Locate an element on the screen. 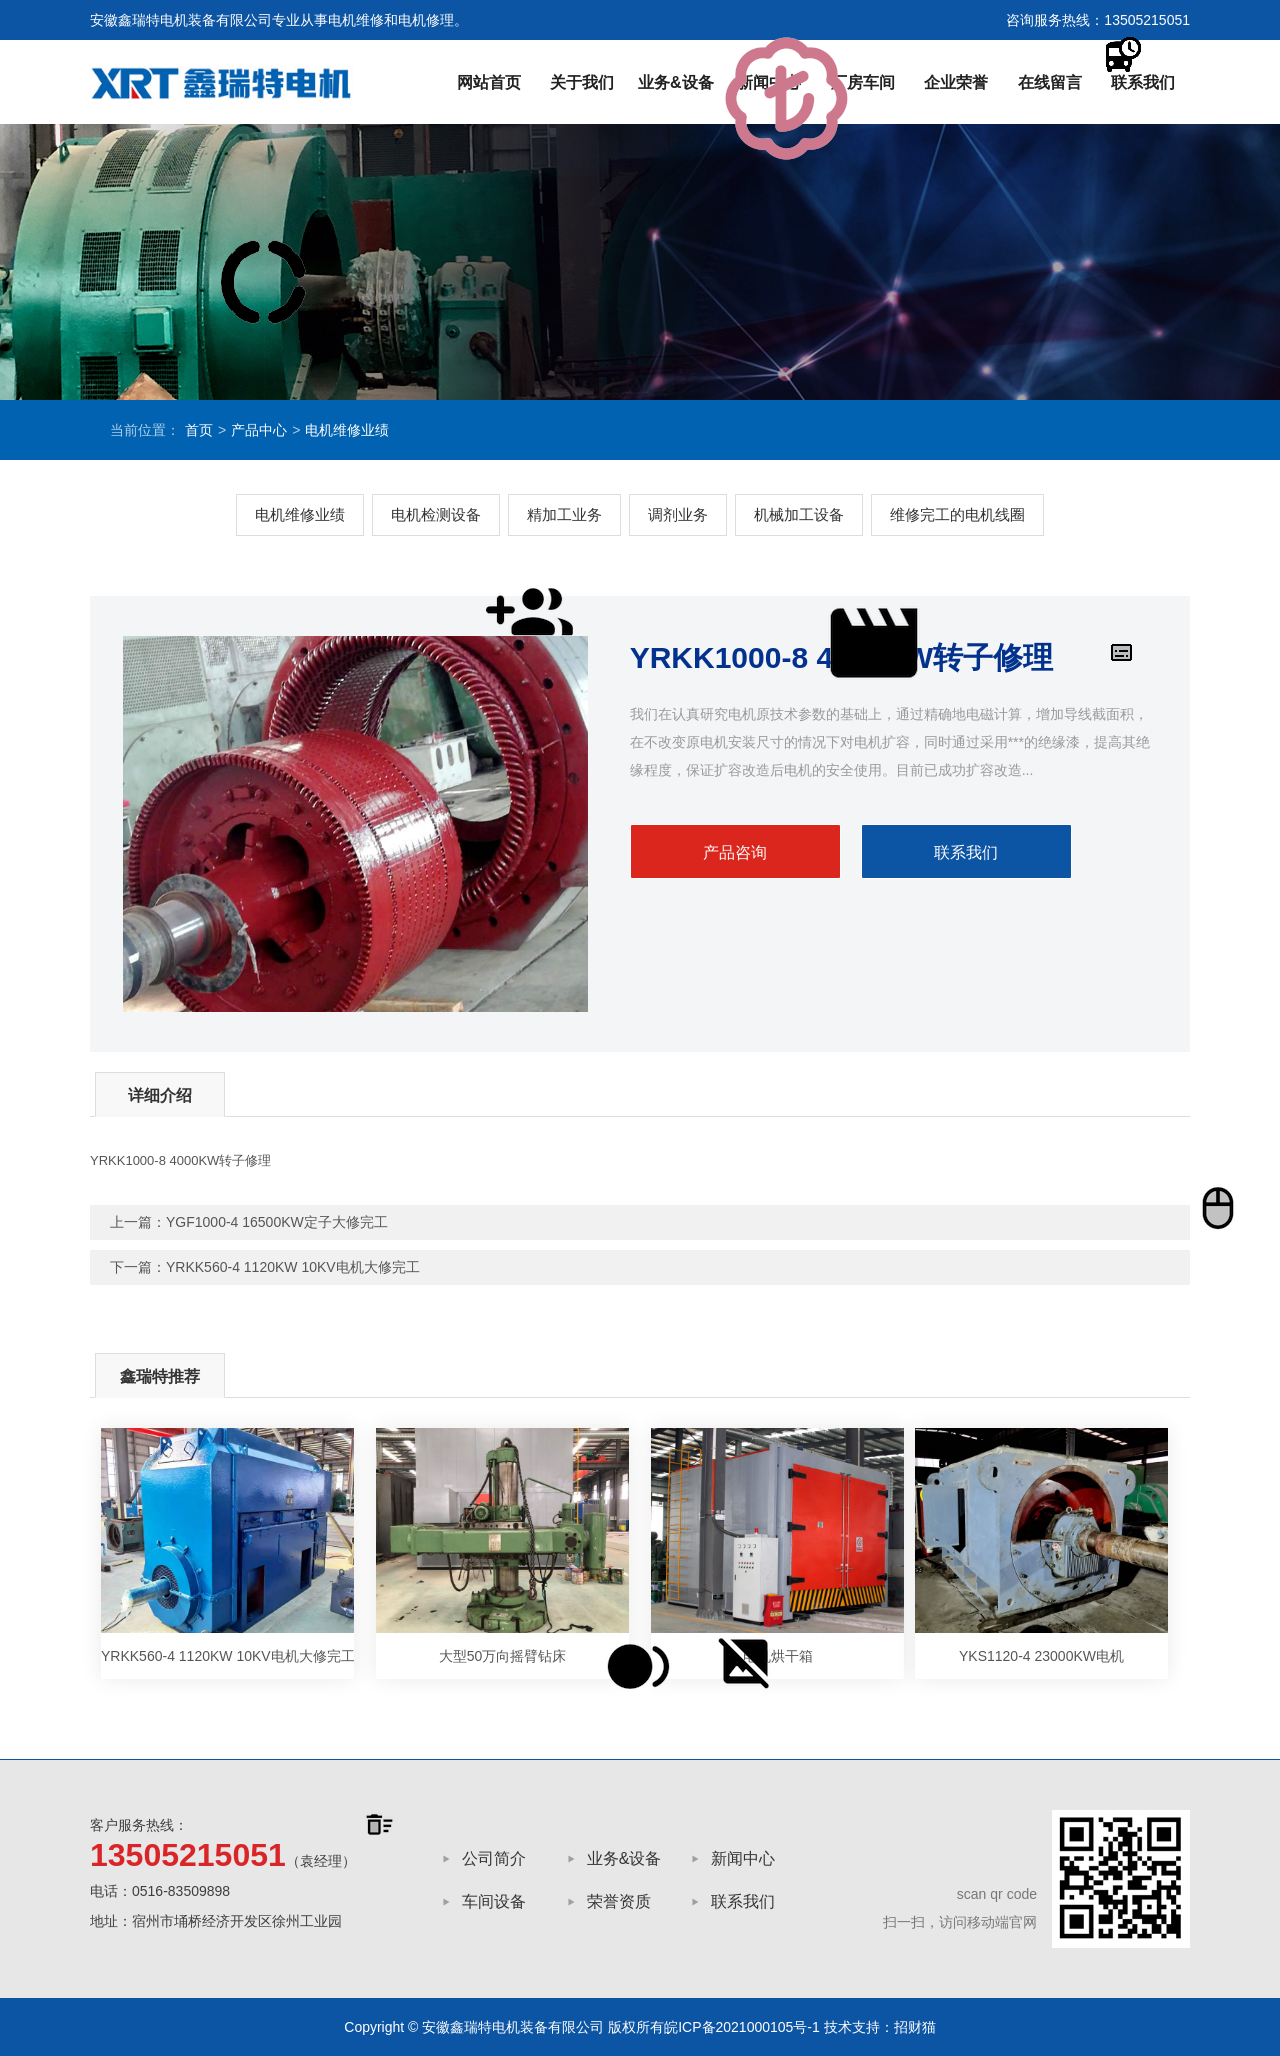 This screenshot has width=1280, height=2056. access video or movie content is located at coordinates (874, 643).